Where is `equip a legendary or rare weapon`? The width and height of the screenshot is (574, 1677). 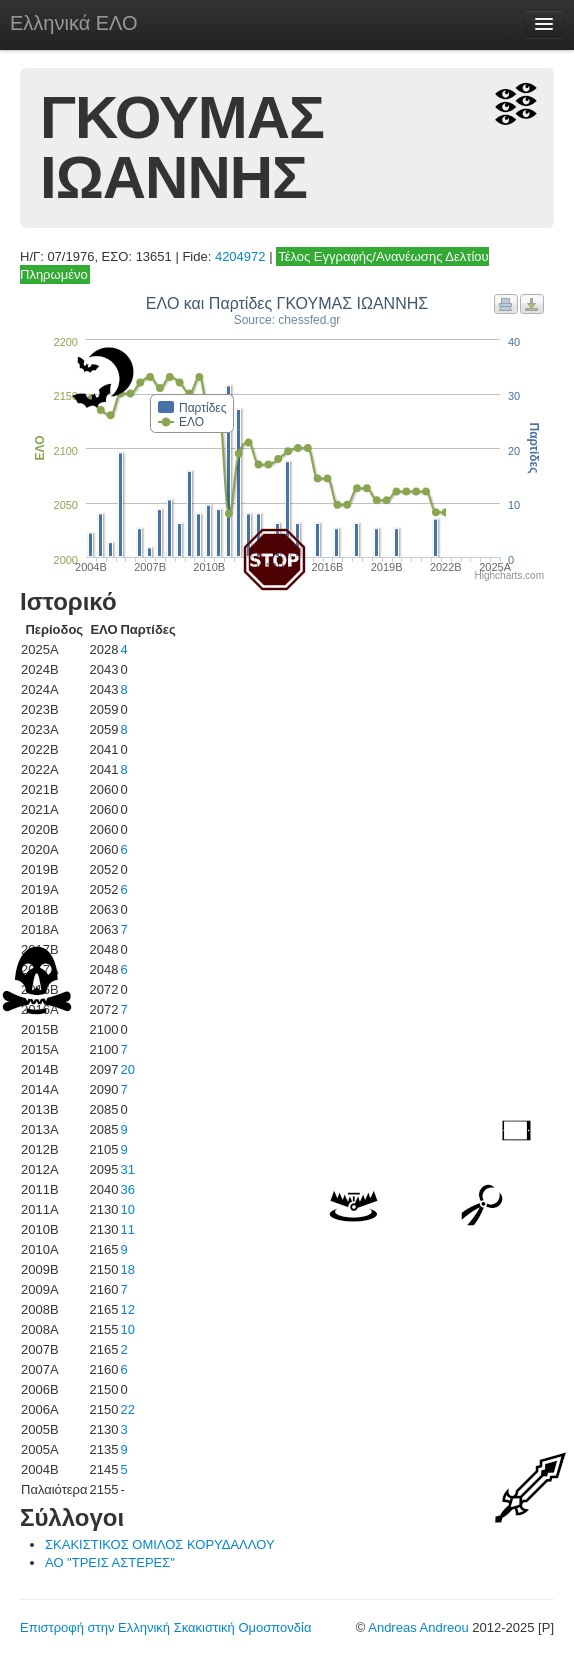
equip a legendary or rare weapon is located at coordinates (530, 1487).